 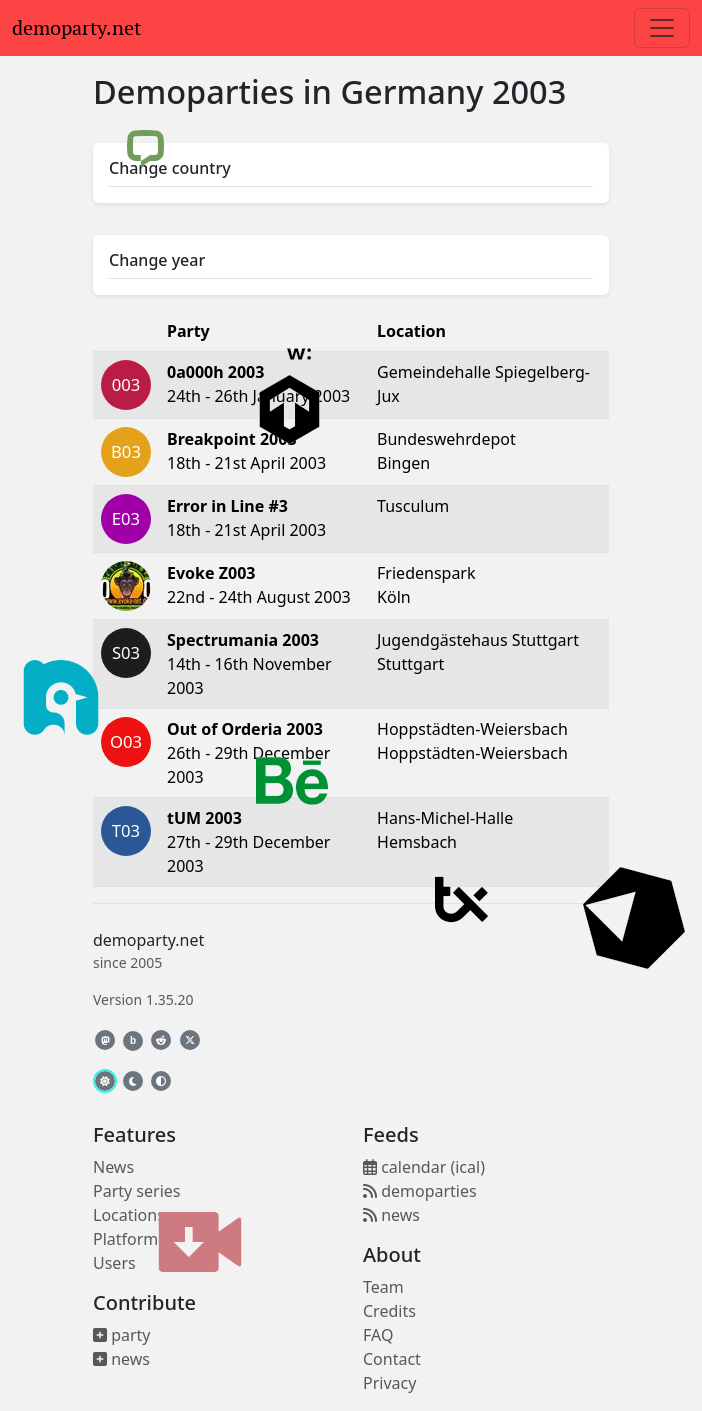 I want to click on download a video file, so click(x=200, y=1242).